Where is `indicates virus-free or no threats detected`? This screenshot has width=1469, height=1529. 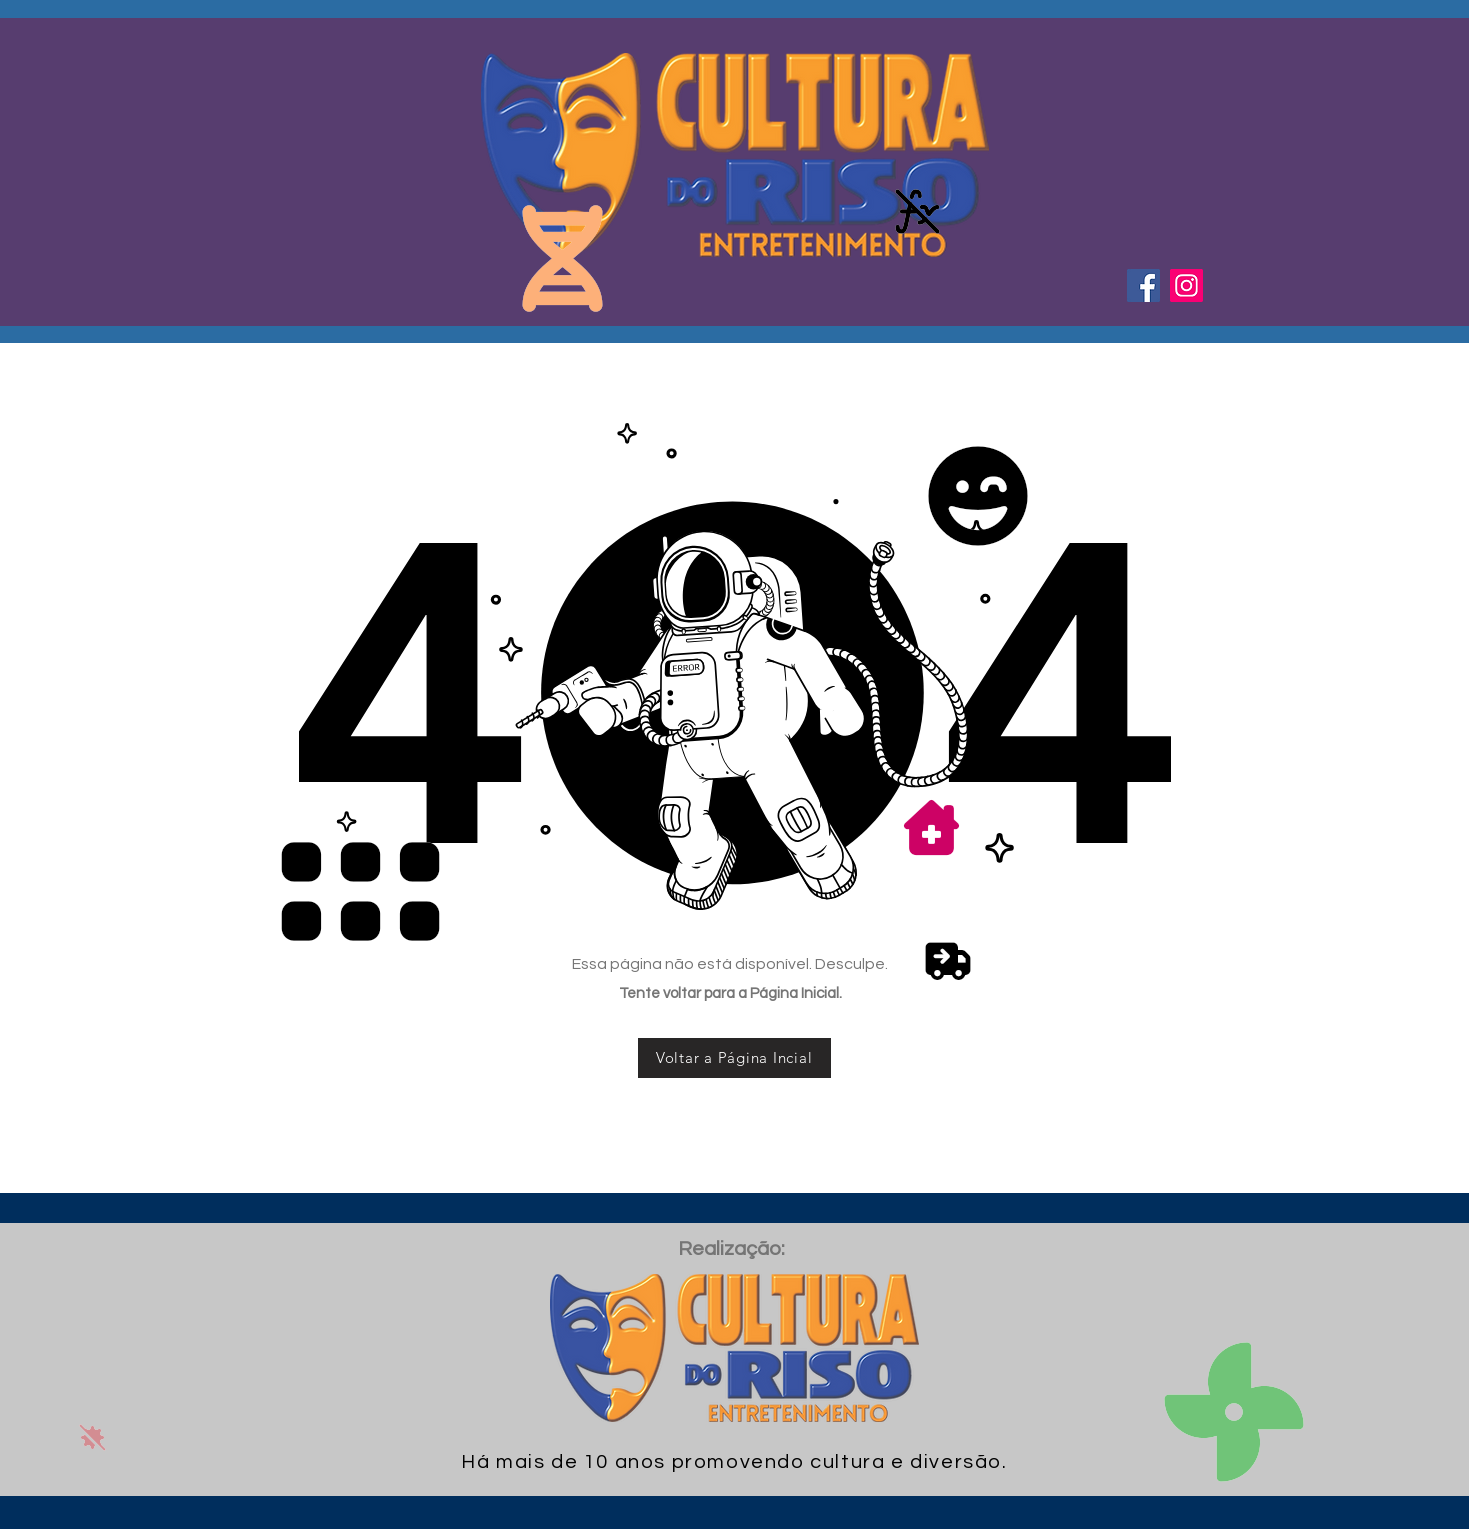 indicates virus-free or no threats detected is located at coordinates (92, 1437).